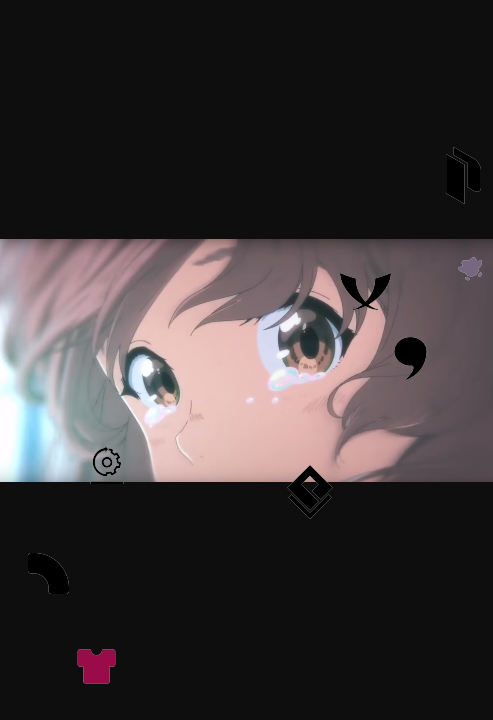 The image size is (493, 720). I want to click on open the duolingo language learning app, so click(470, 269).